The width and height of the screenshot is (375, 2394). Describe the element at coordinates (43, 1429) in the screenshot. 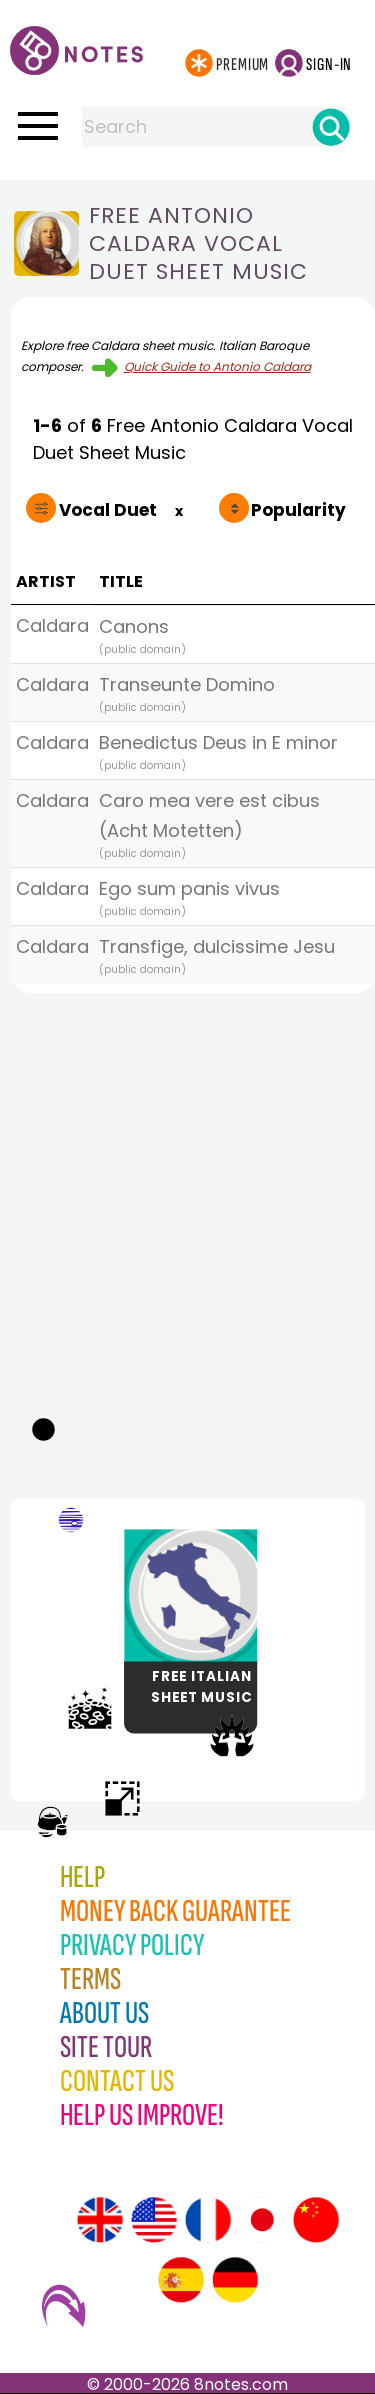

I see `unselected or inactive status indicator` at that location.